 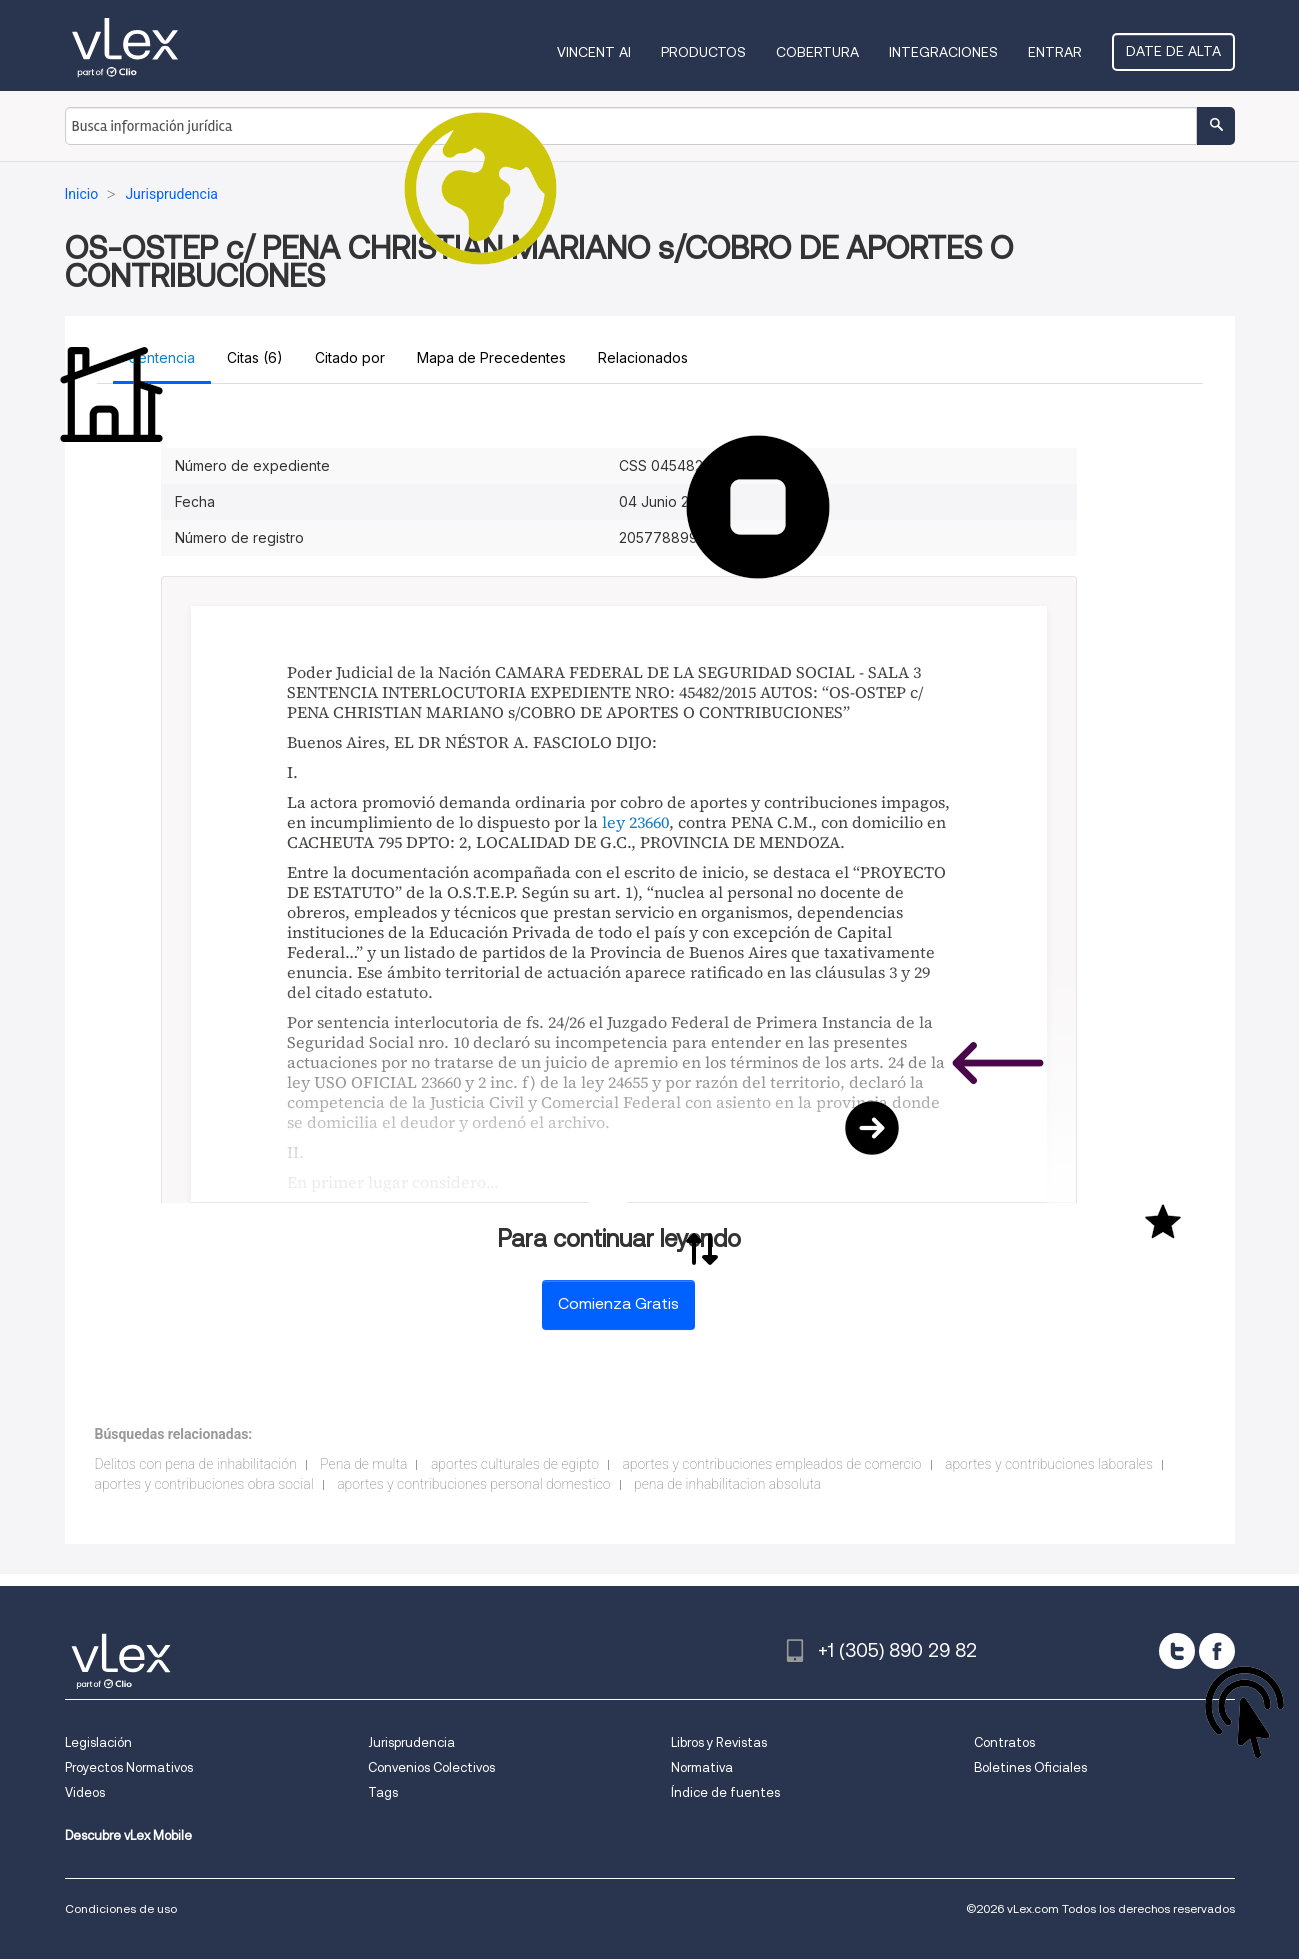 I want to click on switch to international or global settings, so click(x=480, y=188).